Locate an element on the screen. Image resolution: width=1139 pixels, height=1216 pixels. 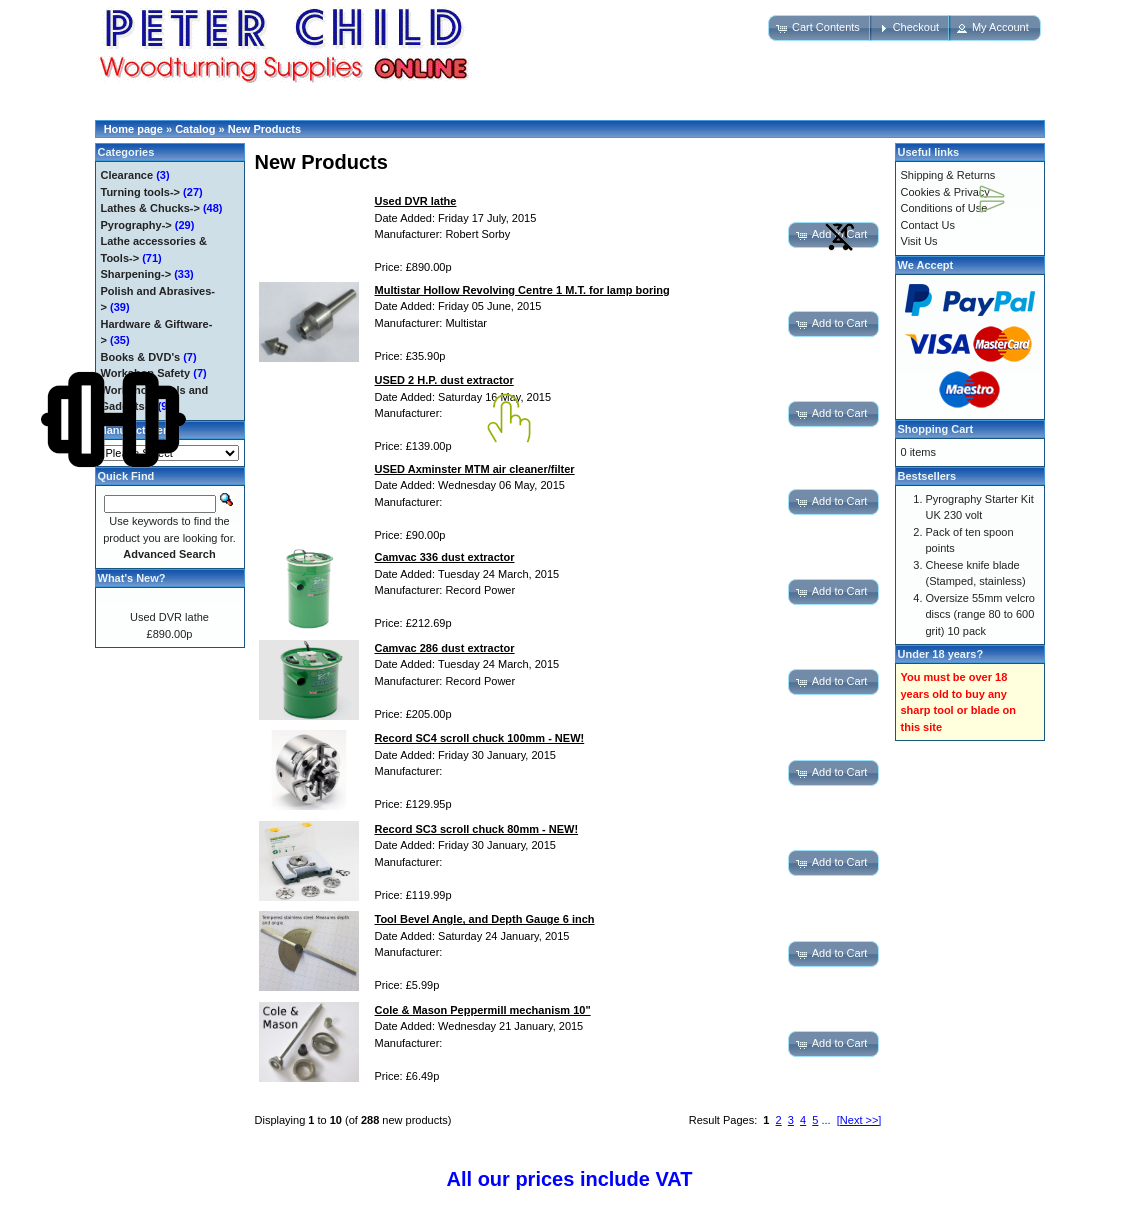
access workout or fitness features is located at coordinates (113, 419).